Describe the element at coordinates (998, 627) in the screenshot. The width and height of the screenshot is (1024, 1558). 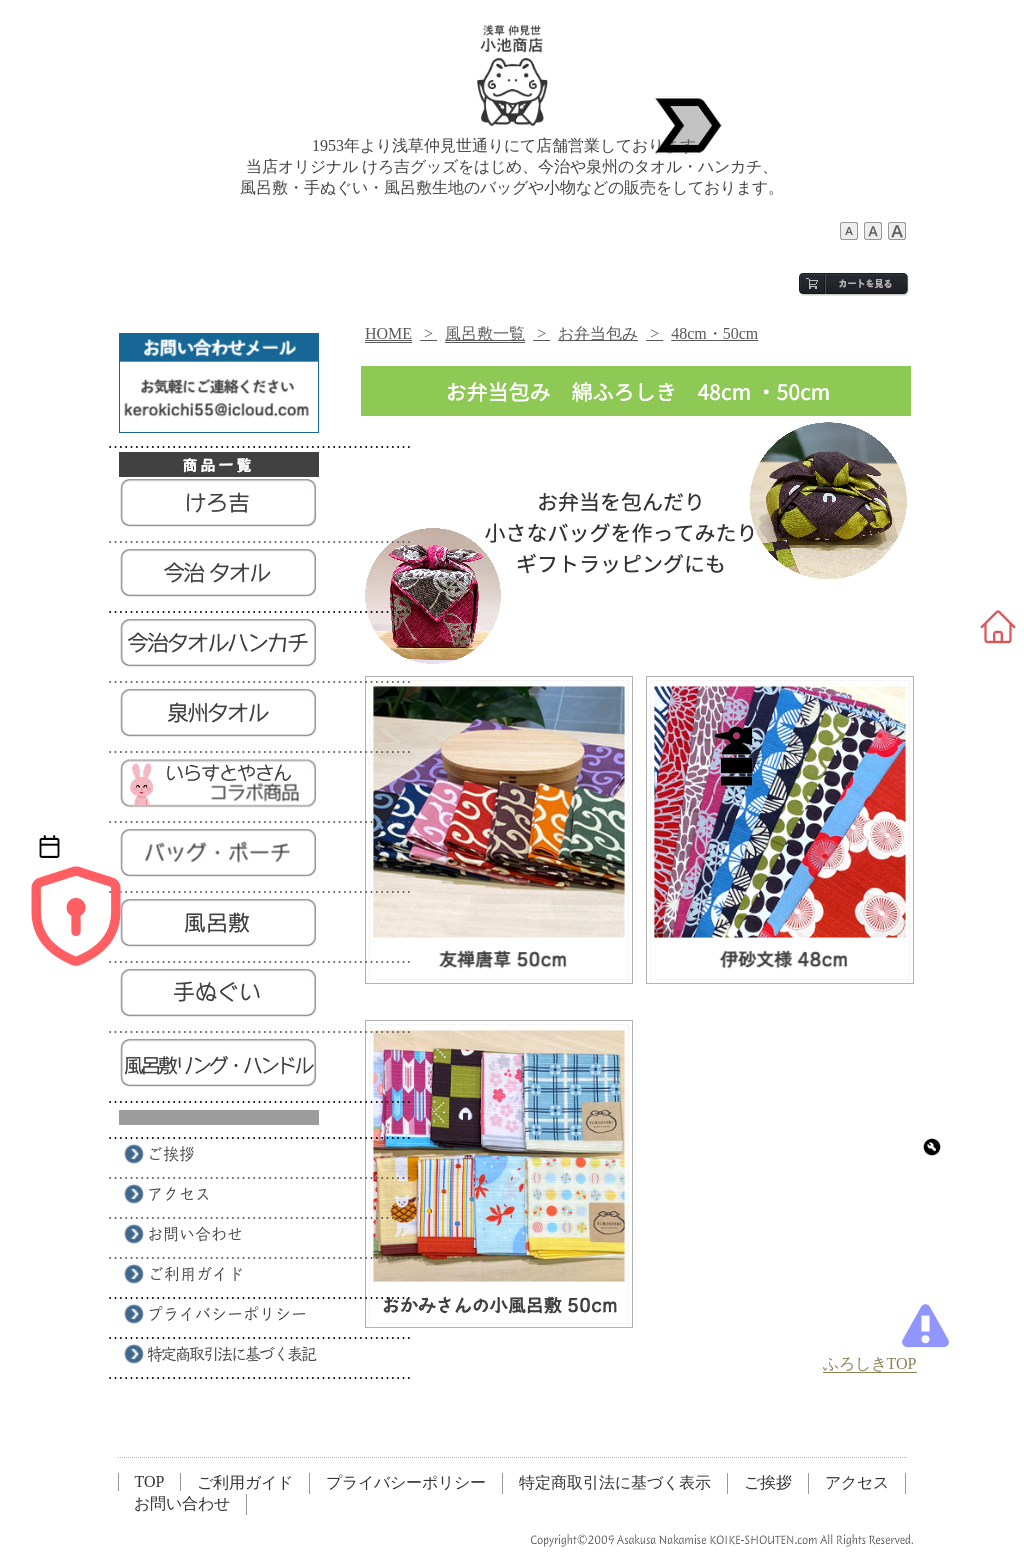
I see `navigate to home screen` at that location.